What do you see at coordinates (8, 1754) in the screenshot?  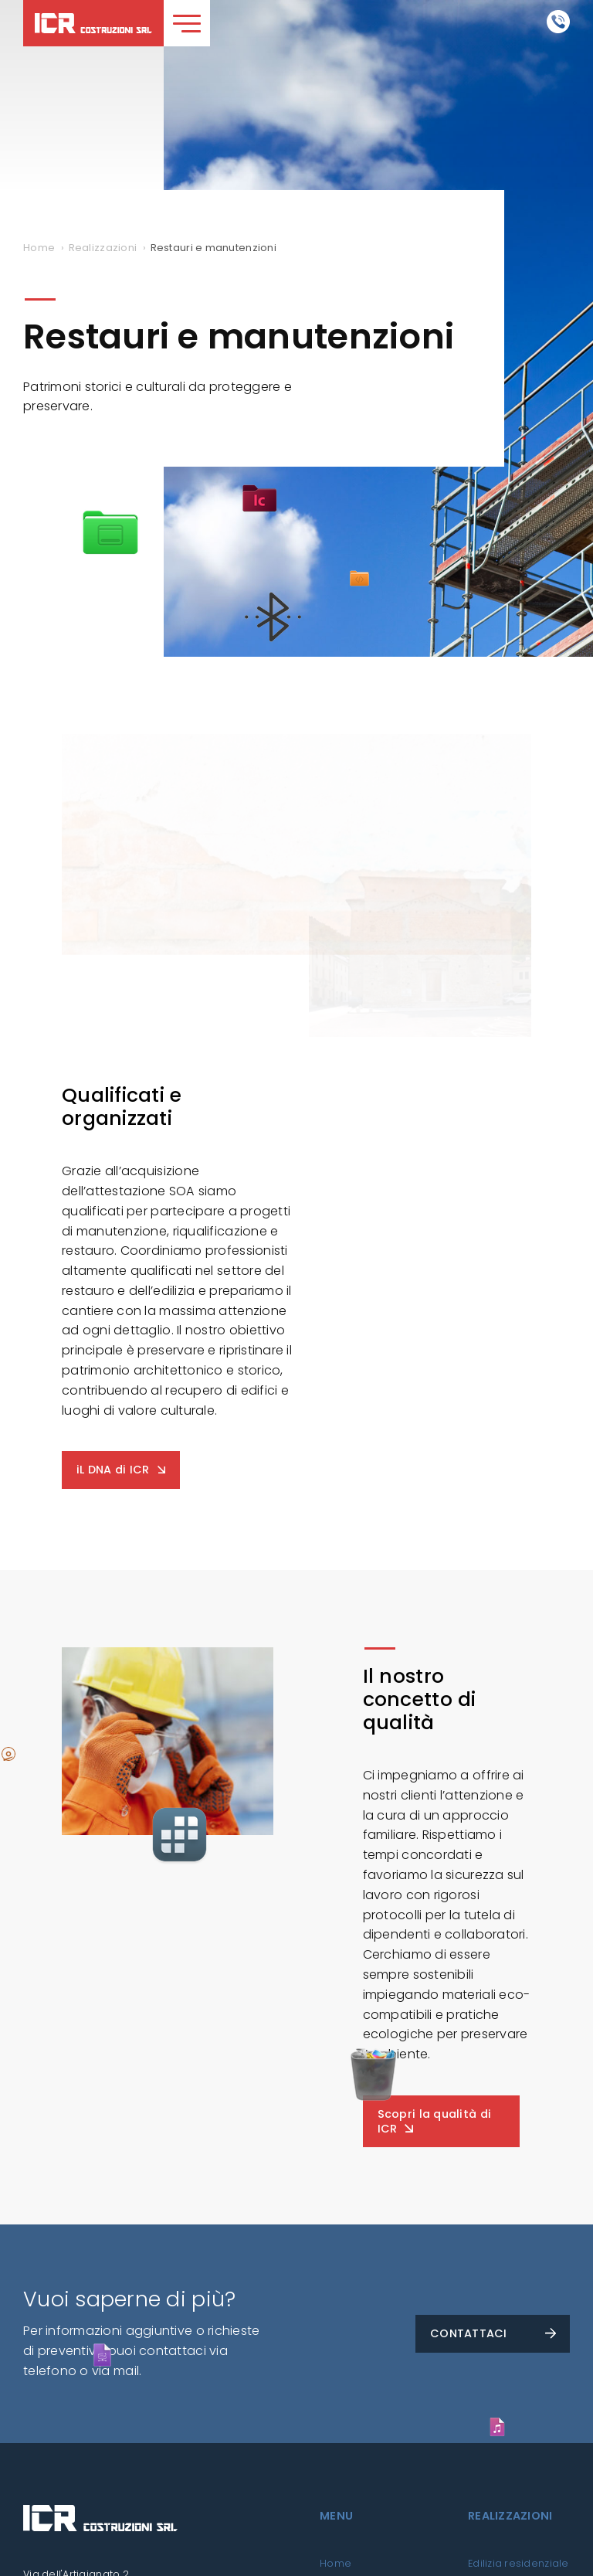 I see `open disk utility to manage storage devices` at bounding box center [8, 1754].